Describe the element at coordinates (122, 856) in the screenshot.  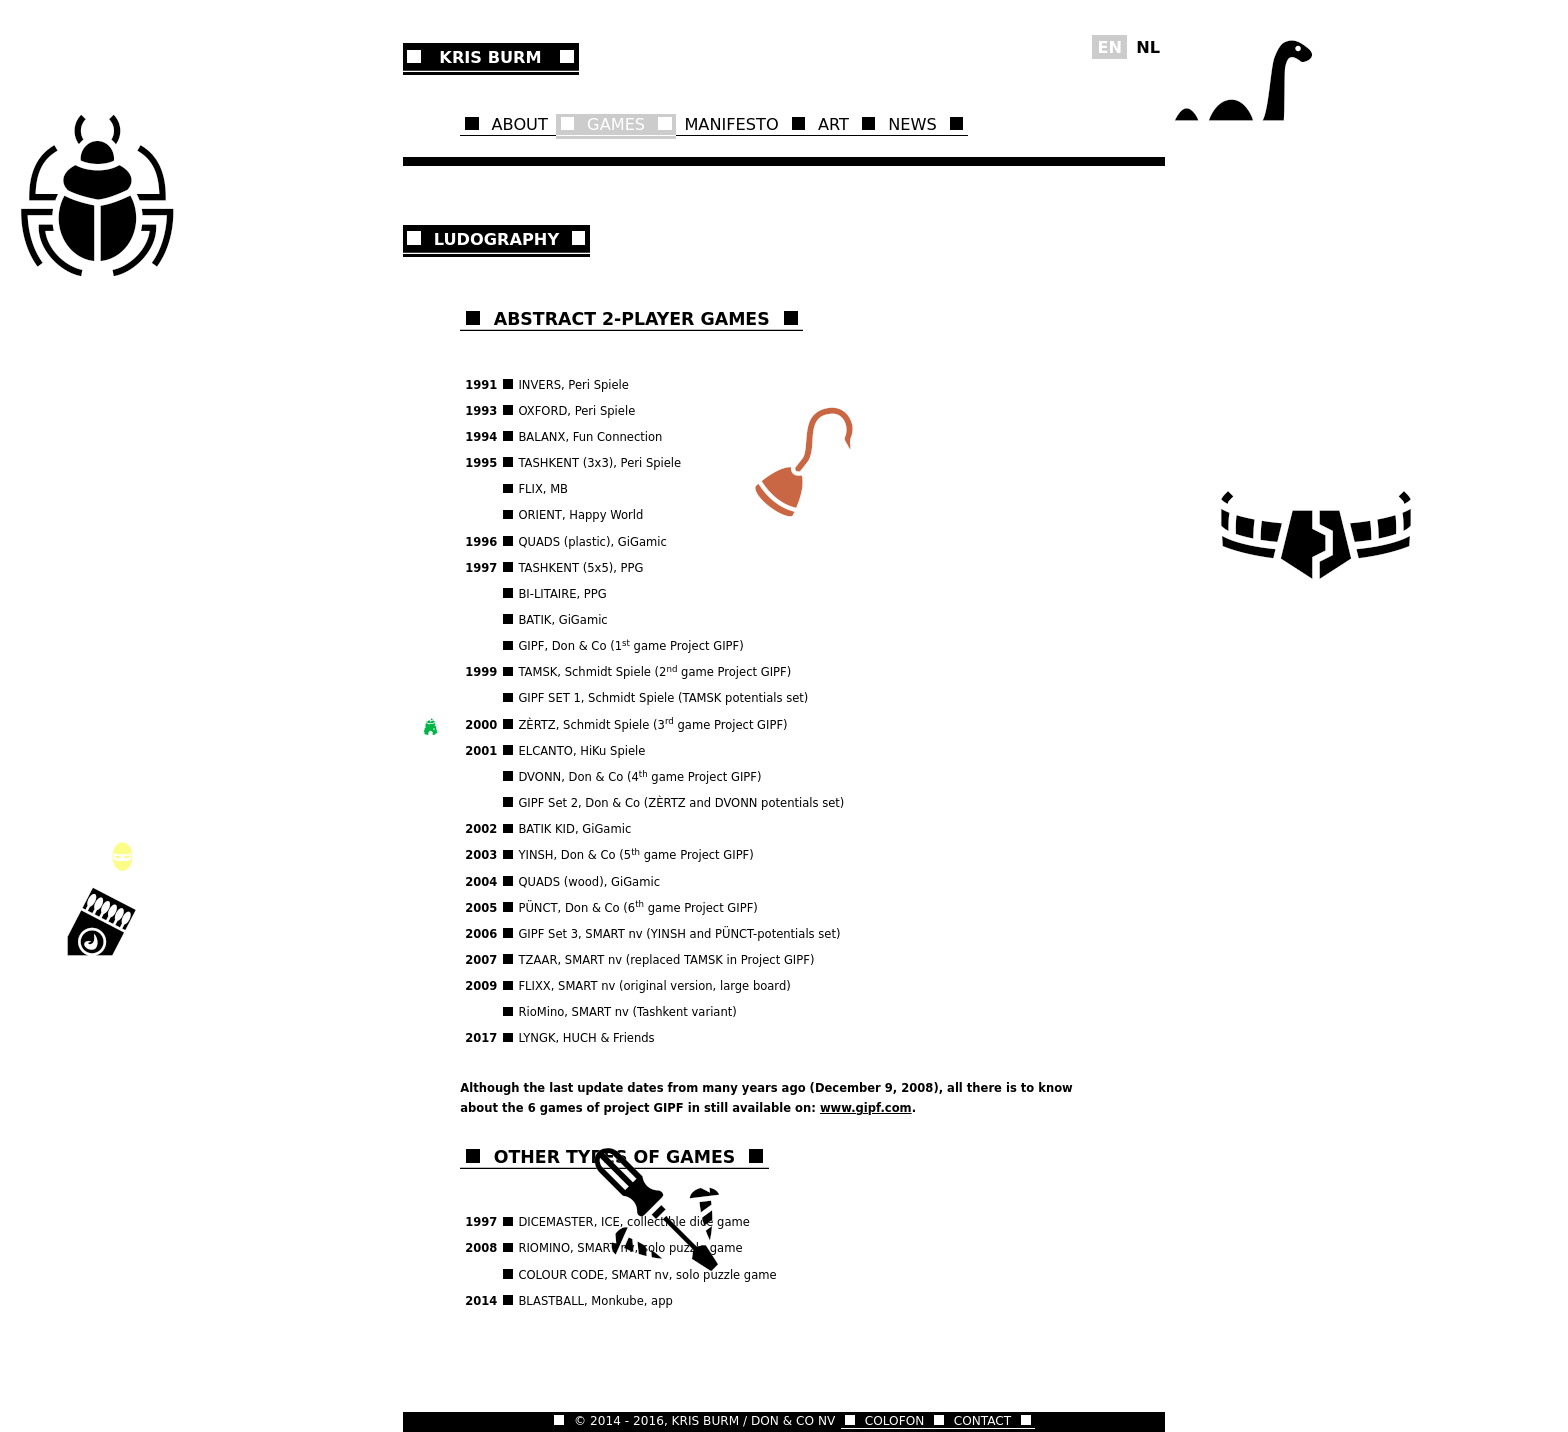
I see `toggle stealth or incognito mode` at that location.